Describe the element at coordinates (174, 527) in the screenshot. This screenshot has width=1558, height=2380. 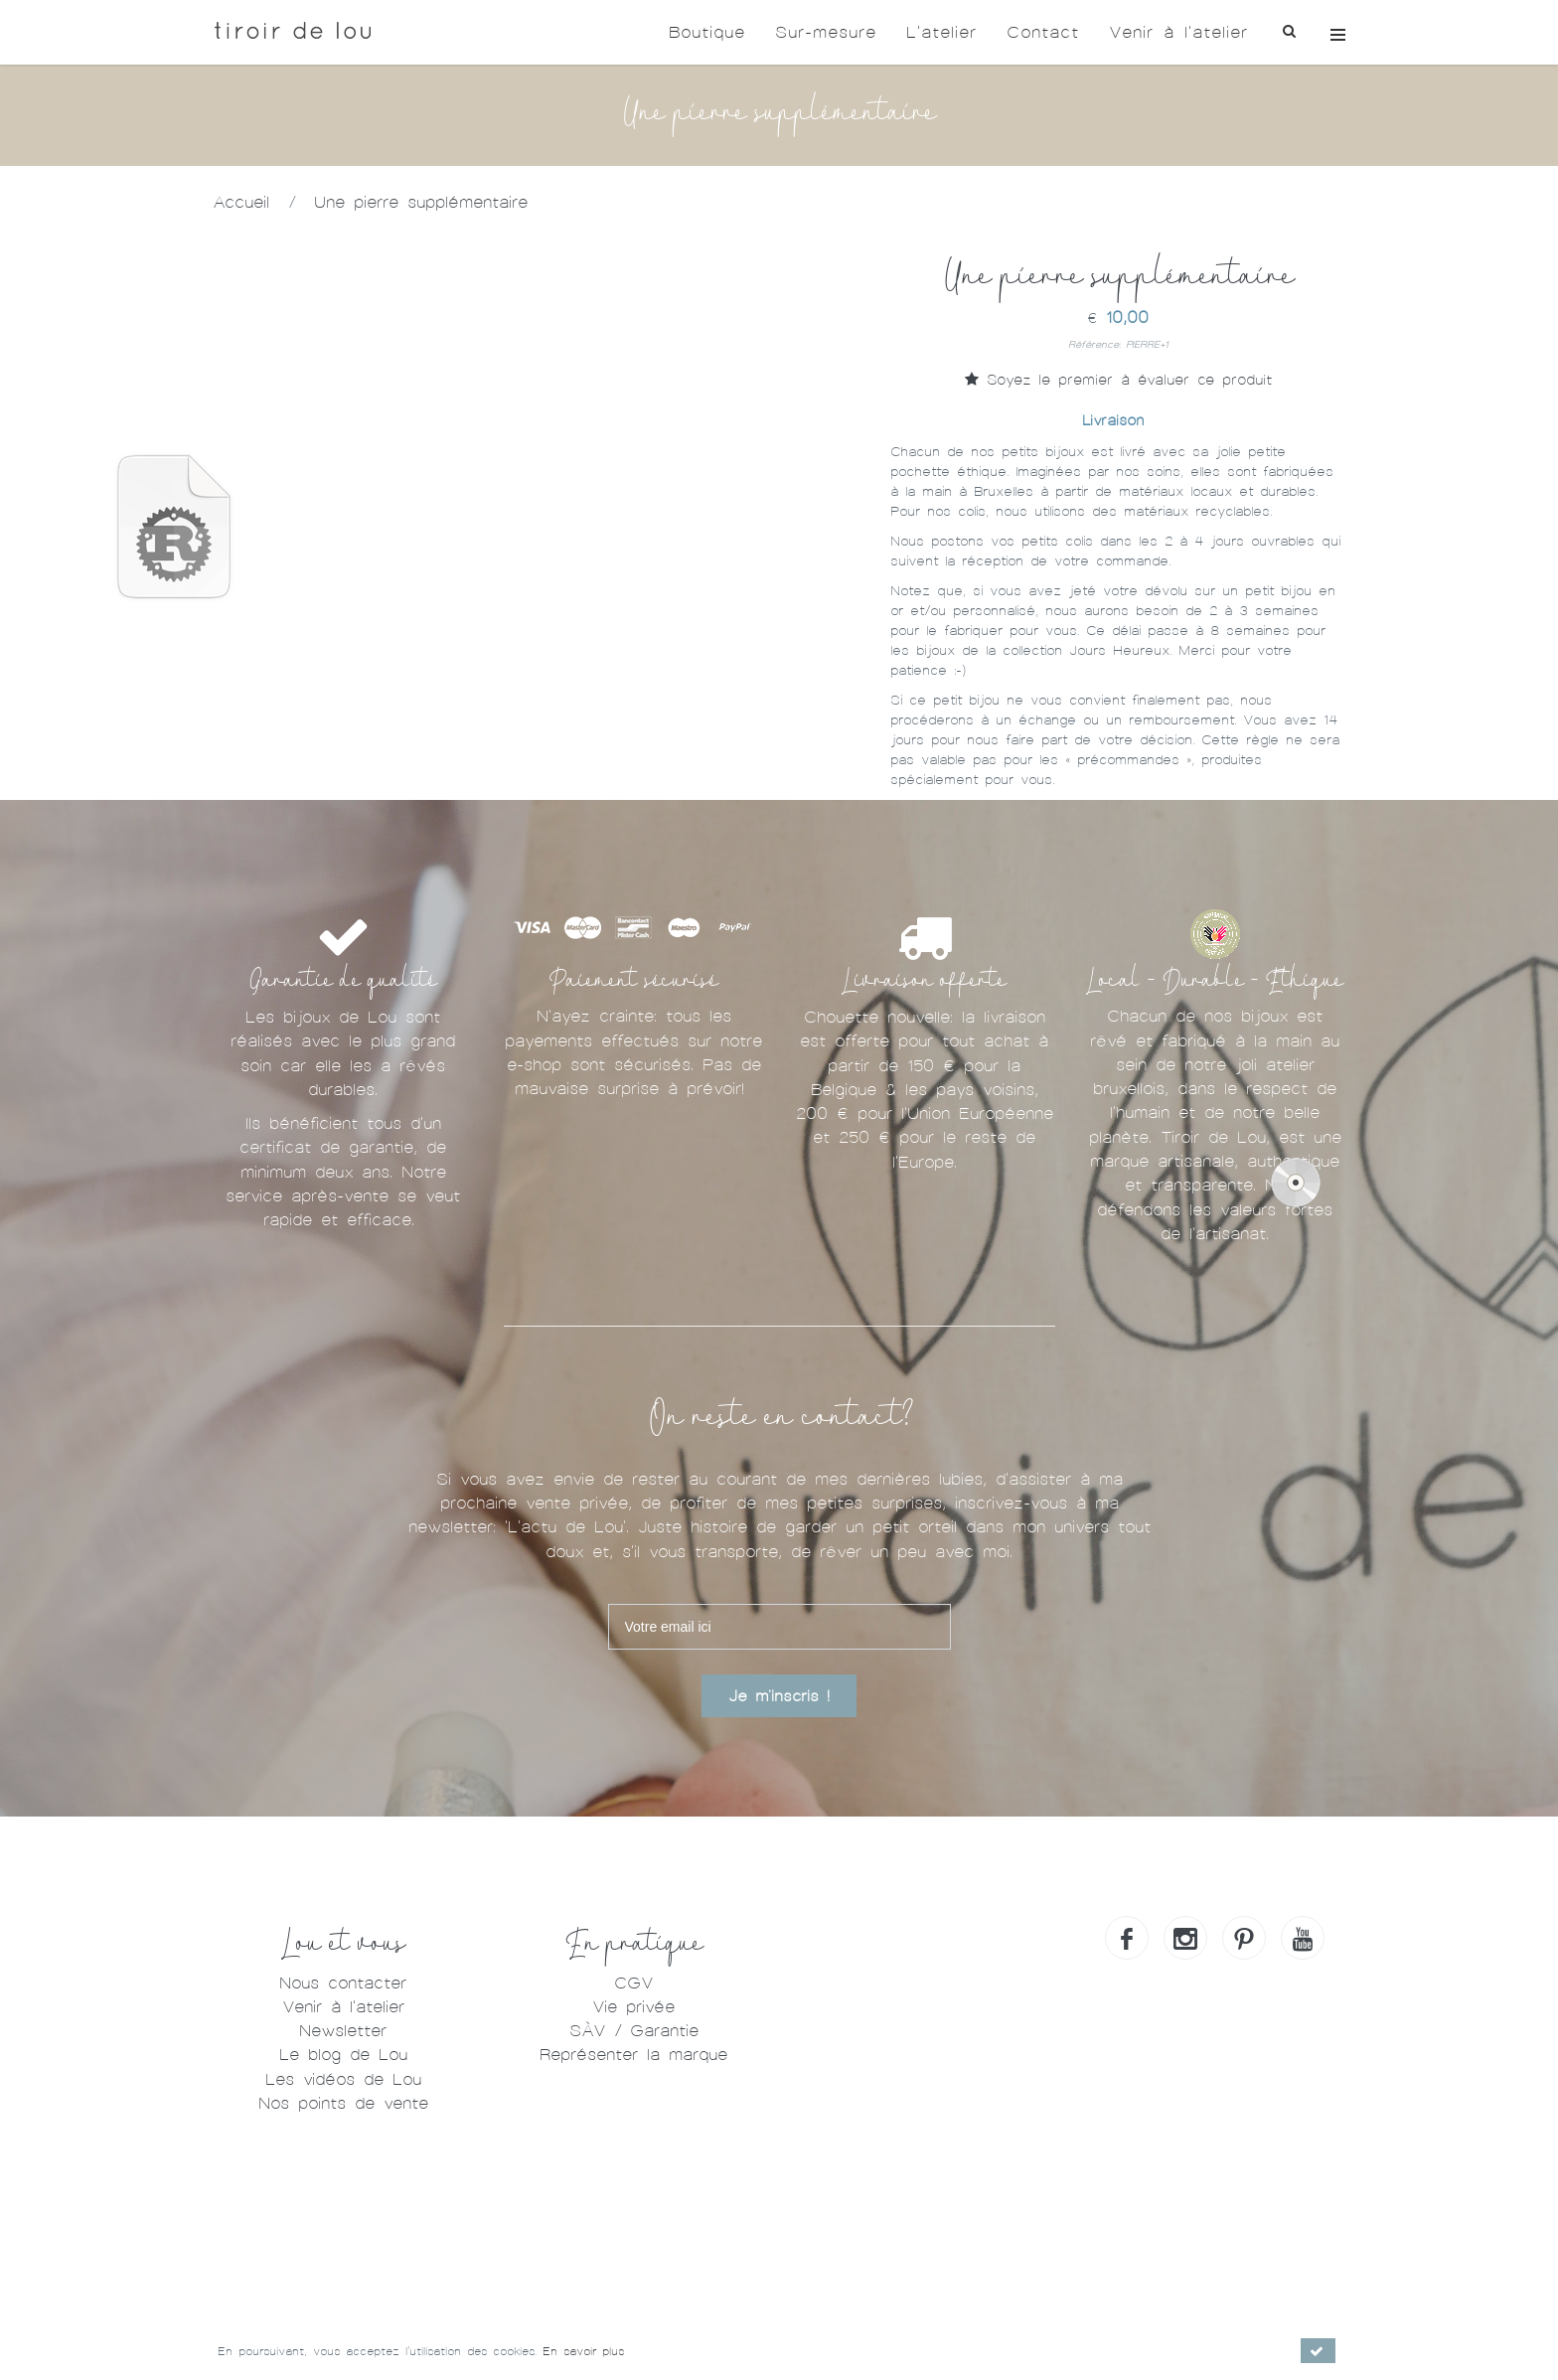
I see `a rust programming language source file` at that location.